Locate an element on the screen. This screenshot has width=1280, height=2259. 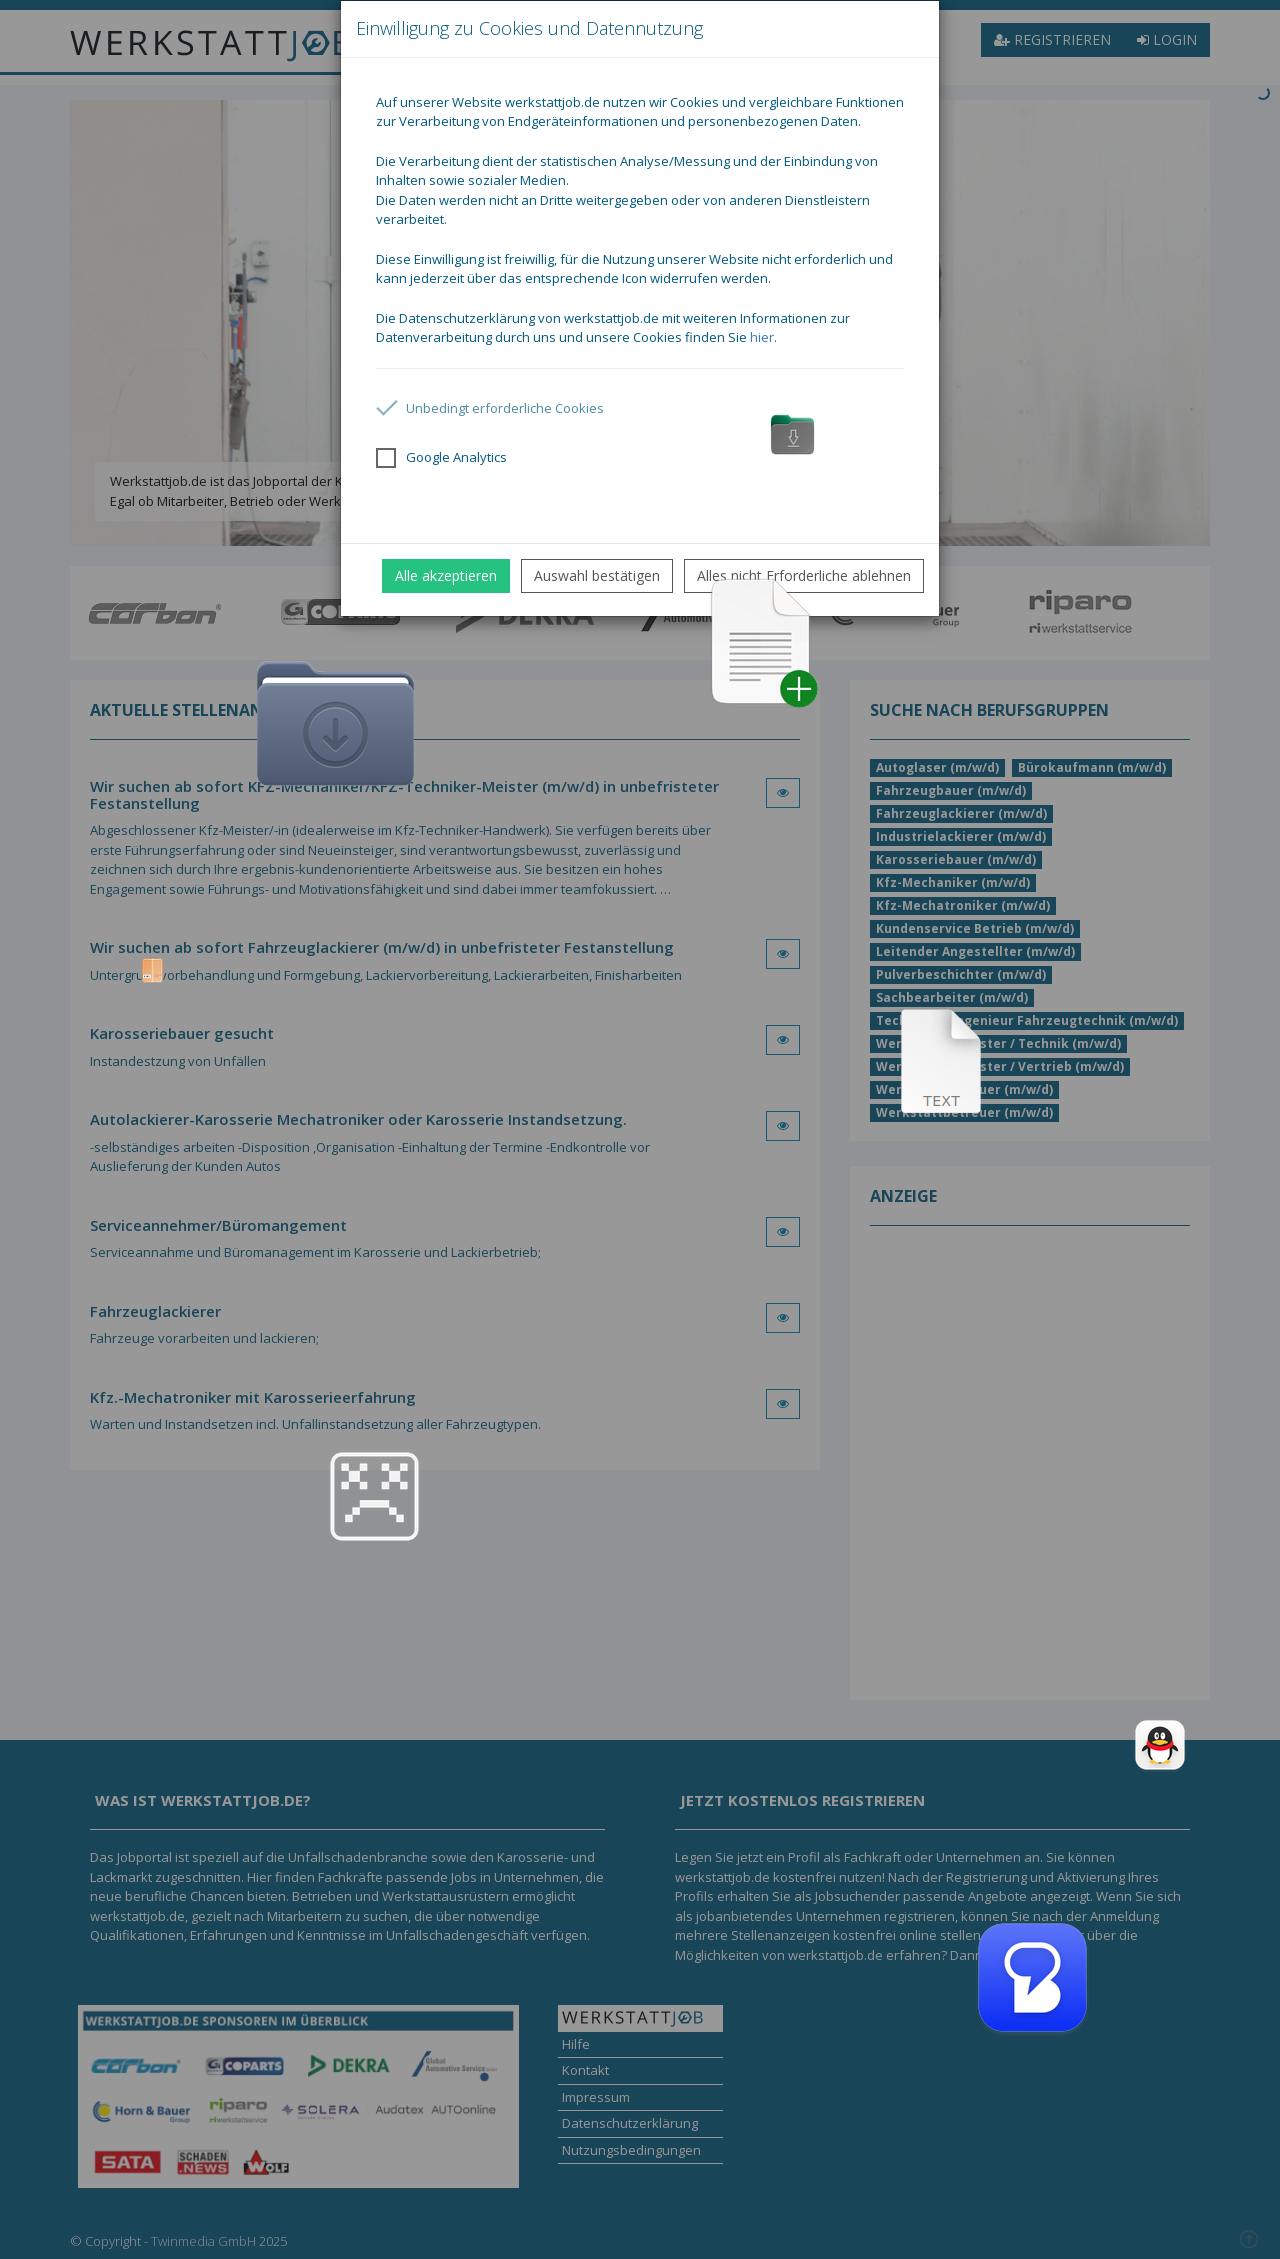
open QQ messaging app is located at coordinates (1160, 1745).